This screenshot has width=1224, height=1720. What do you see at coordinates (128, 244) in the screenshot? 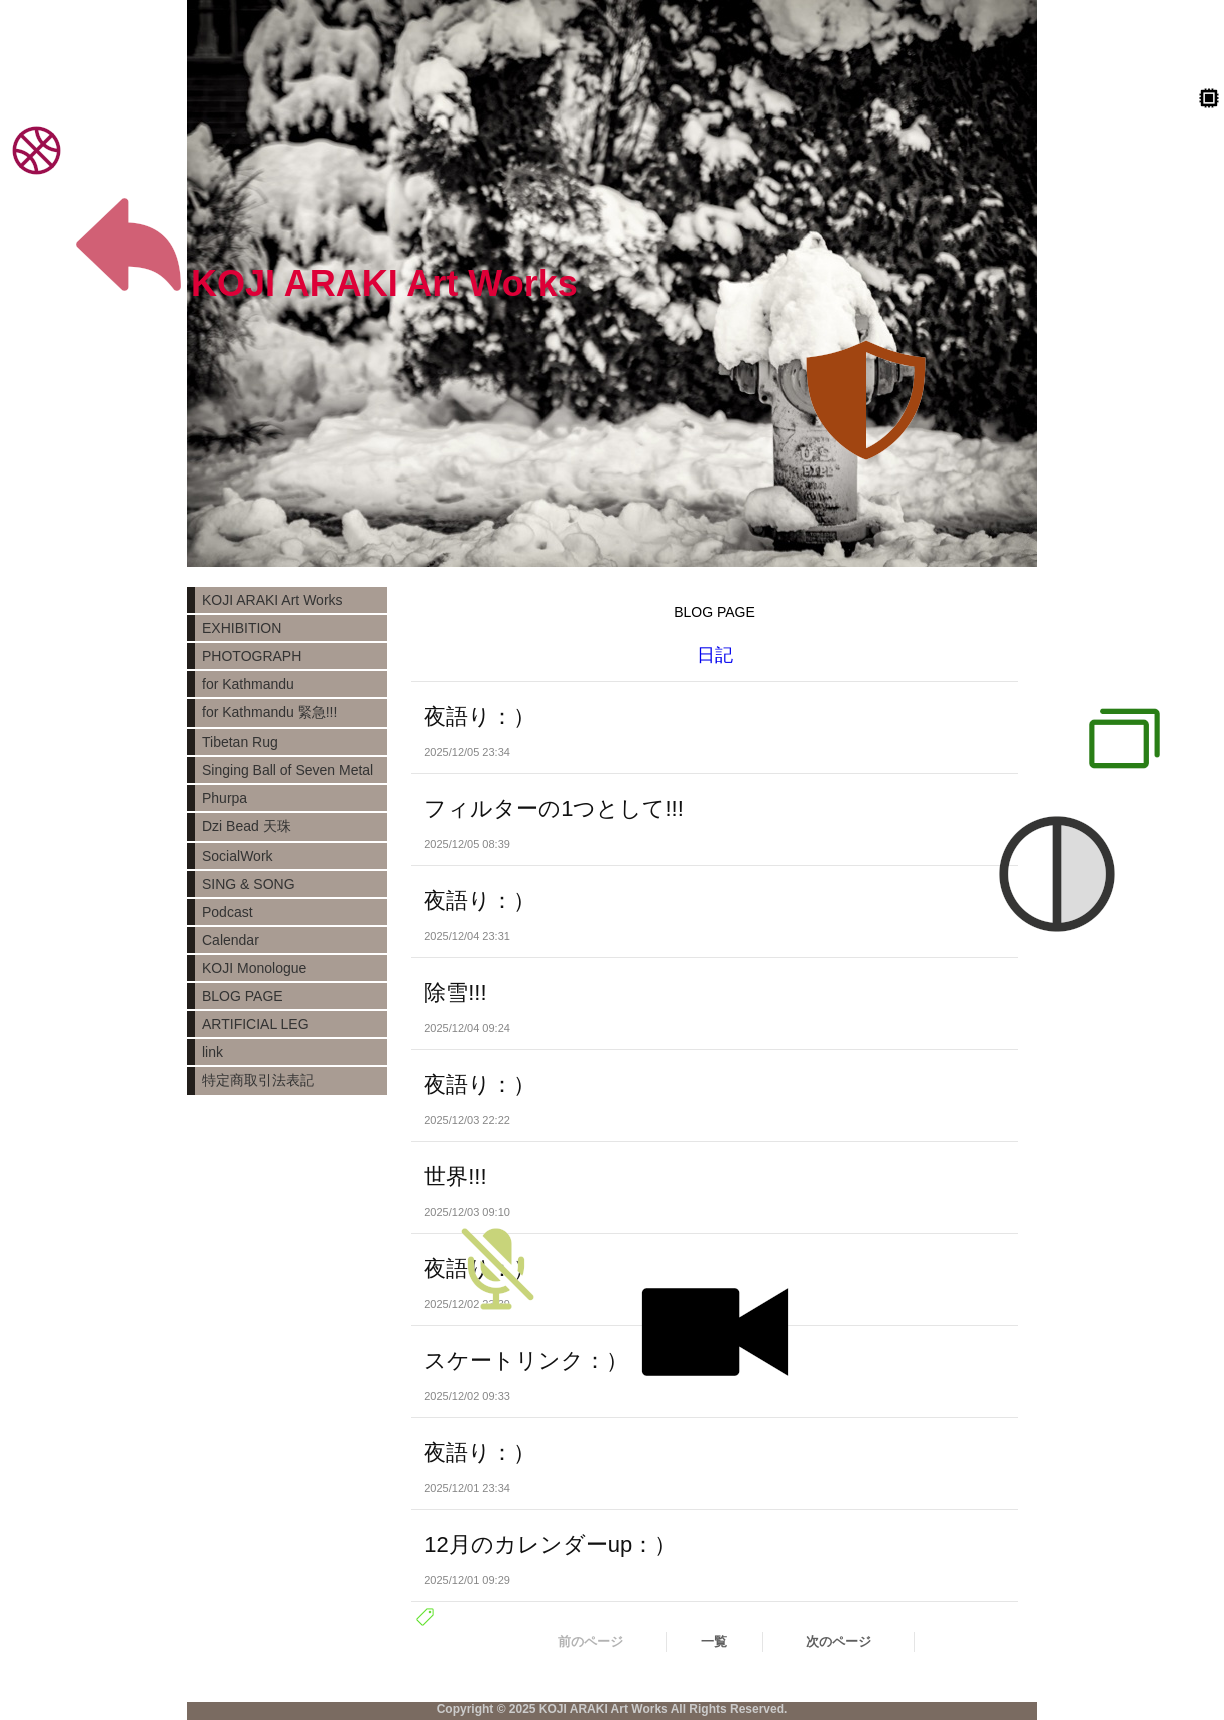
I see `undo the last action` at bounding box center [128, 244].